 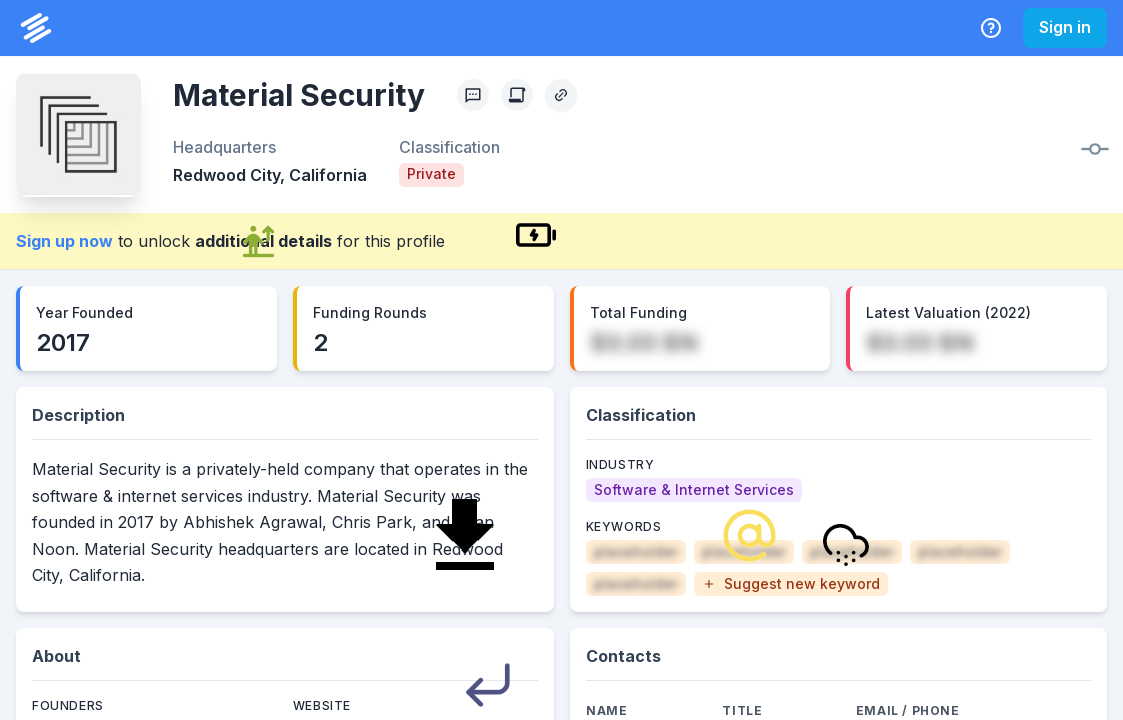 What do you see at coordinates (258, 241) in the screenshot?
I see `upload user profile or data` at bounding box center [258, 241].